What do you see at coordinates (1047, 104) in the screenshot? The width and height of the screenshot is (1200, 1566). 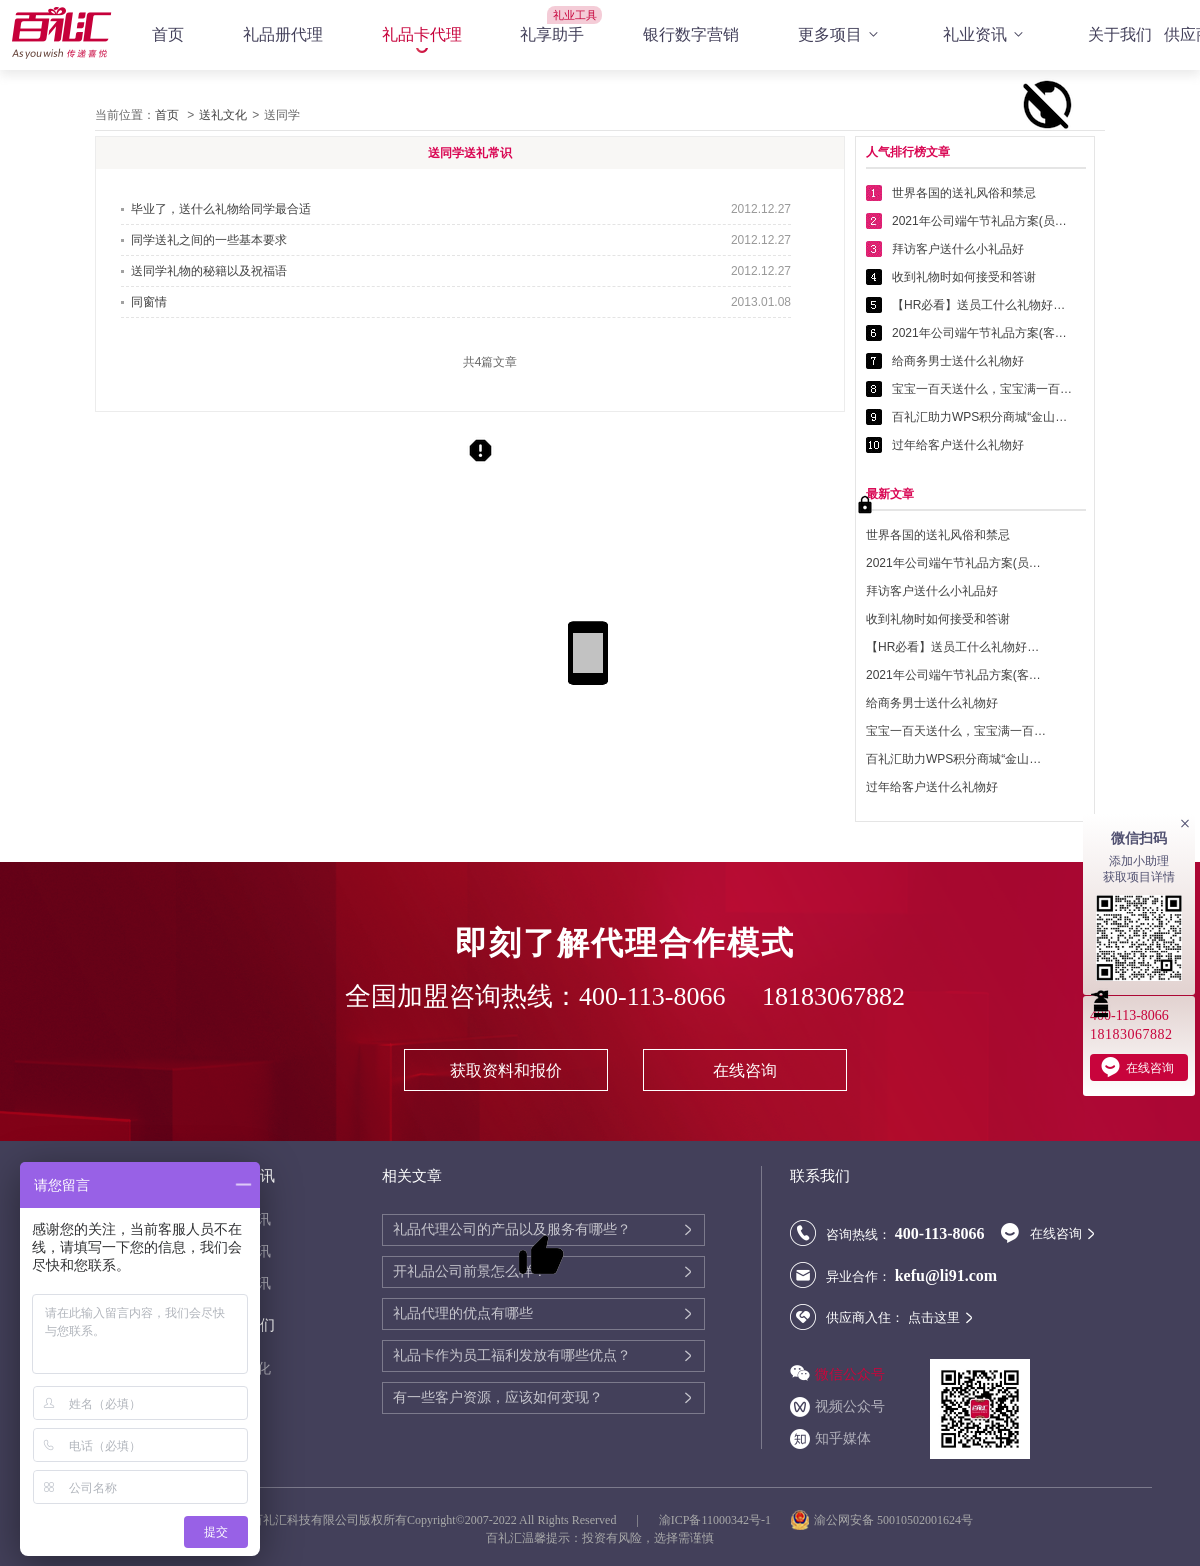 I see `disable public visibility` at bounding box center [1047, 104].